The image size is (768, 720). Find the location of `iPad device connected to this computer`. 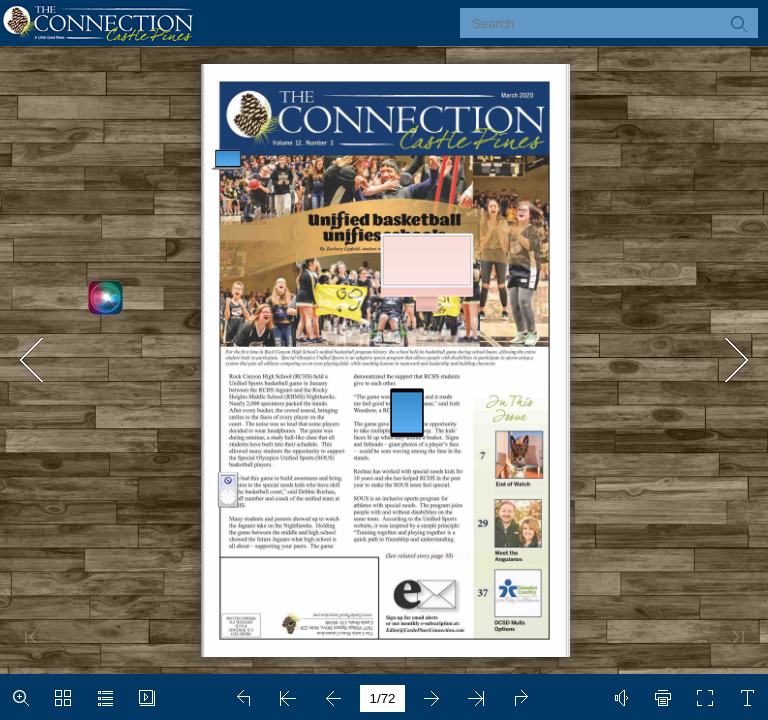

iPad device connected to this computer is located at coordinates (407, 413).